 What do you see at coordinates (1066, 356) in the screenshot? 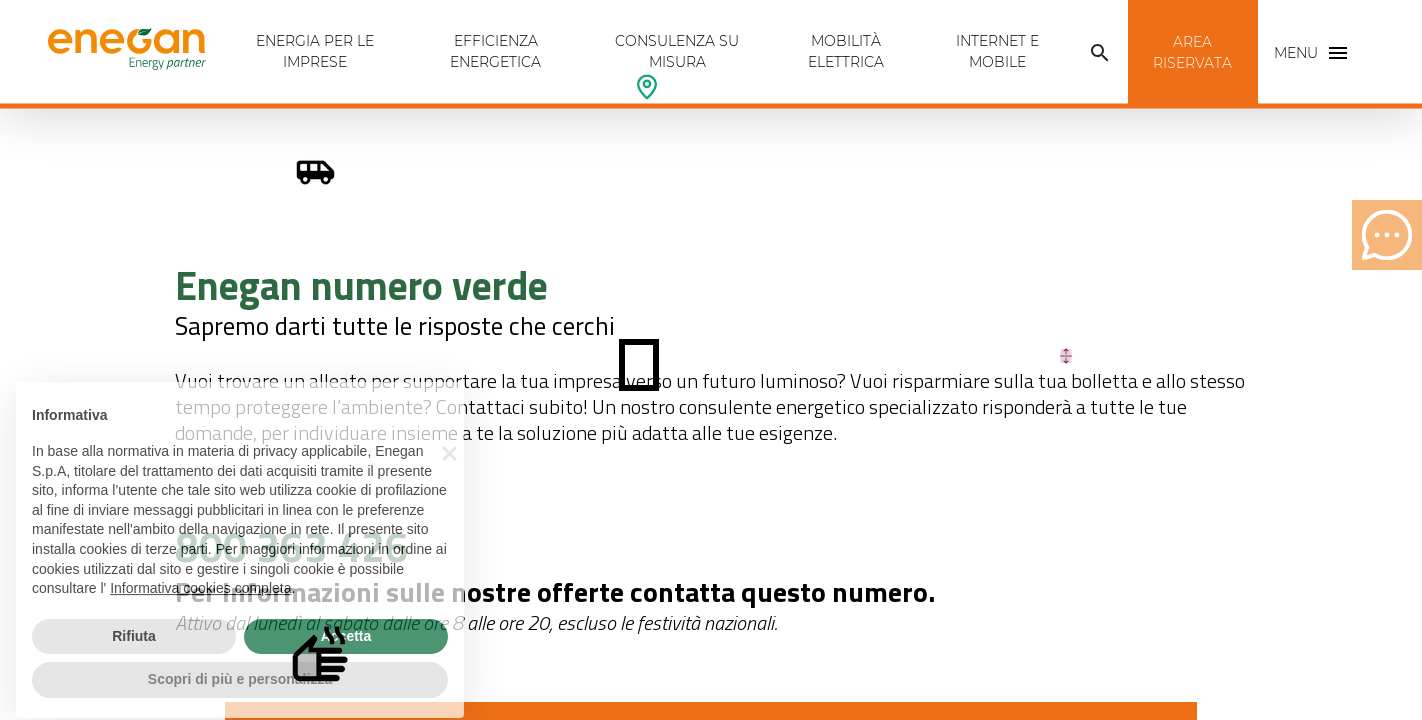
I see `expand content vertically` at bounding box center [1066, 356].